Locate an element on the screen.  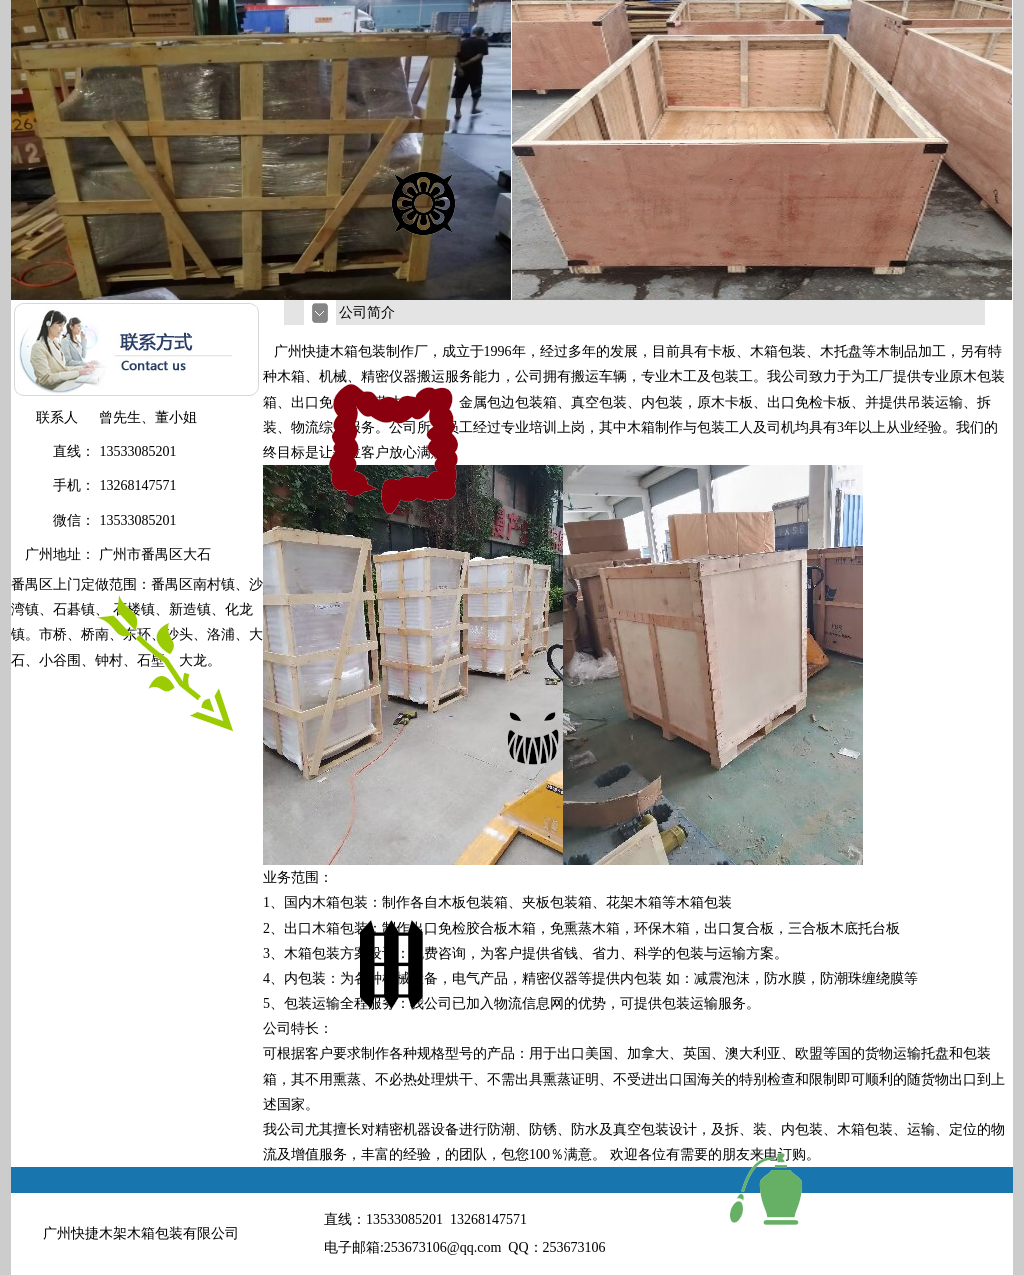
indicates a natural or organic navigation path is located at coordinates (165, 663).